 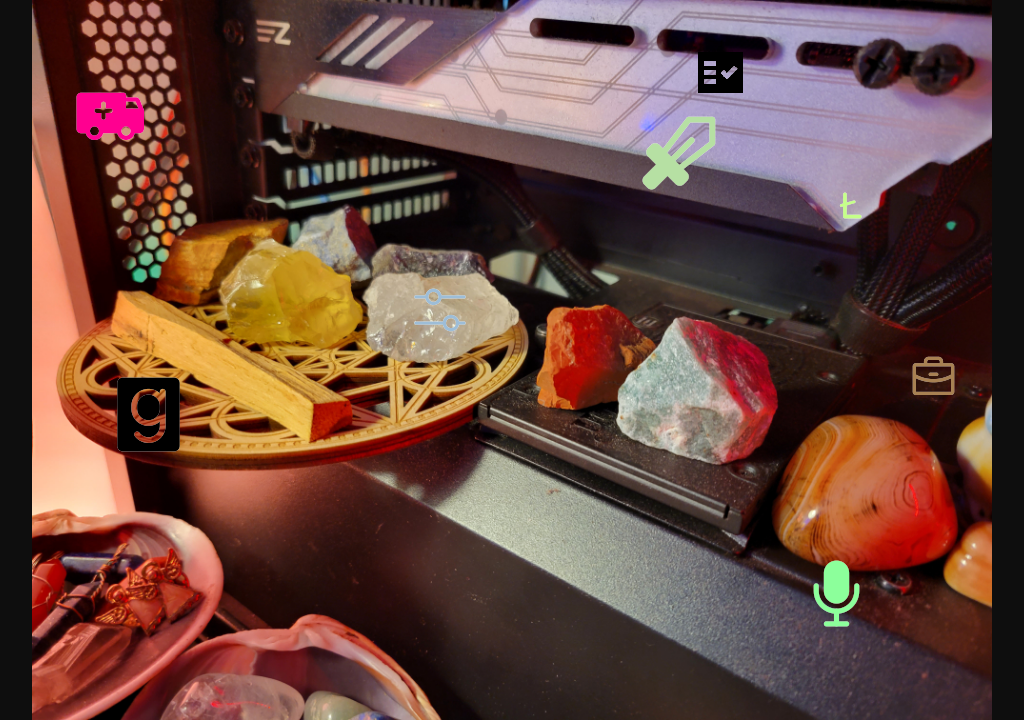 I want to click on tap to start voice input, so click(x=836, y=593).